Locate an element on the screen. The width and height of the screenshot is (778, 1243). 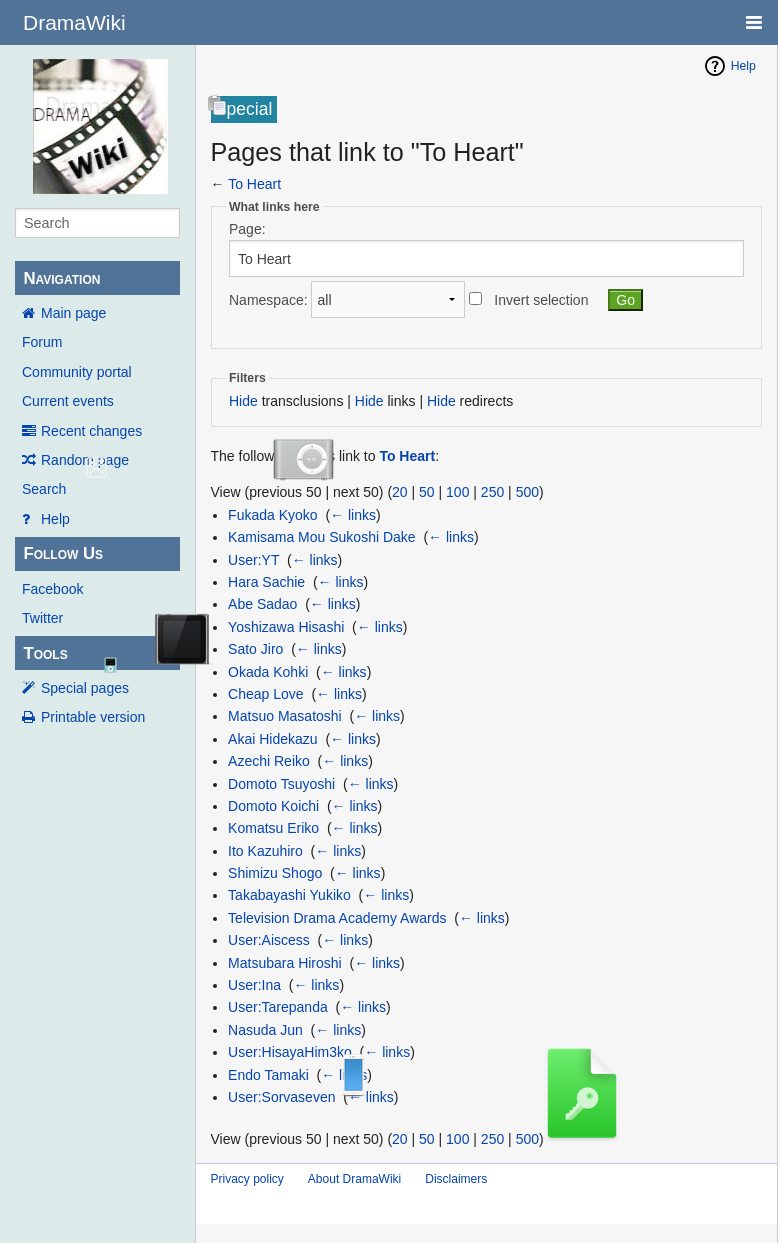
iPod nano device connected is located at coordinates (182, 639).